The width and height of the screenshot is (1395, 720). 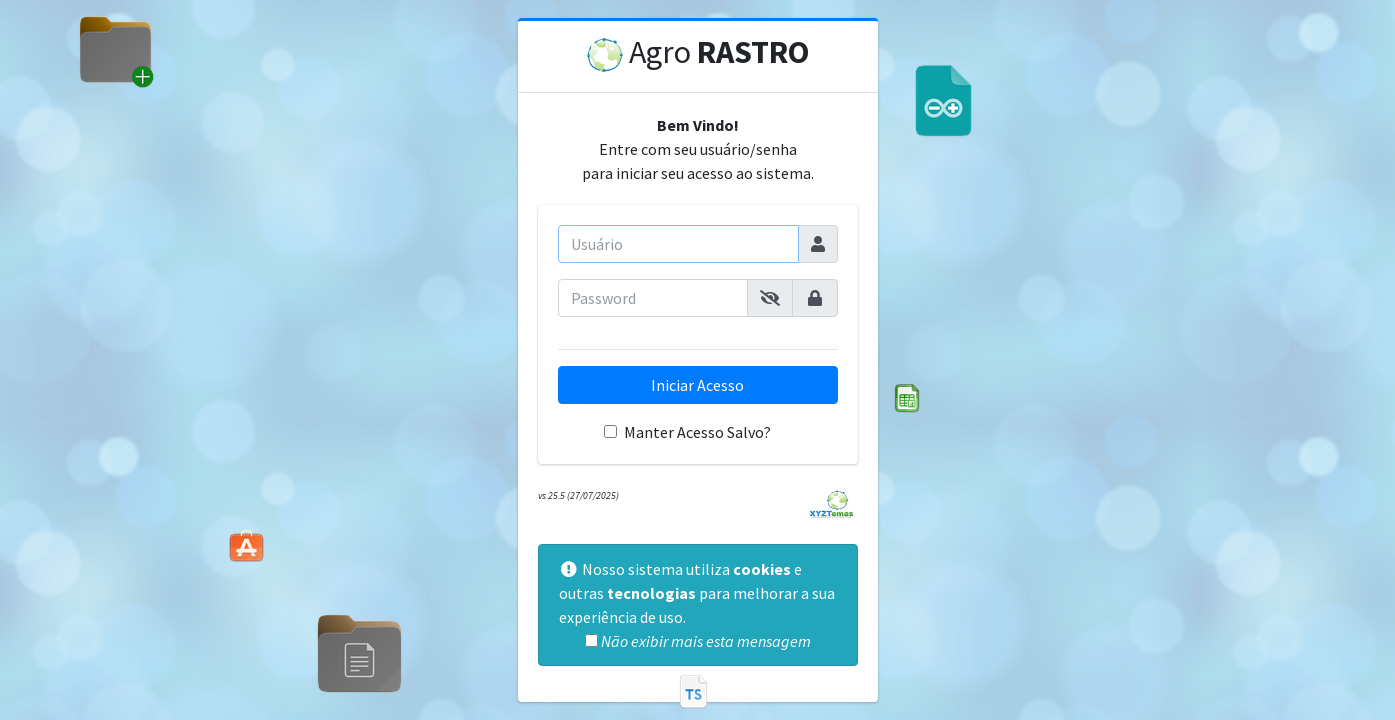 I want to click on open the software store to browse and install apps, so click(x=246, y=547).